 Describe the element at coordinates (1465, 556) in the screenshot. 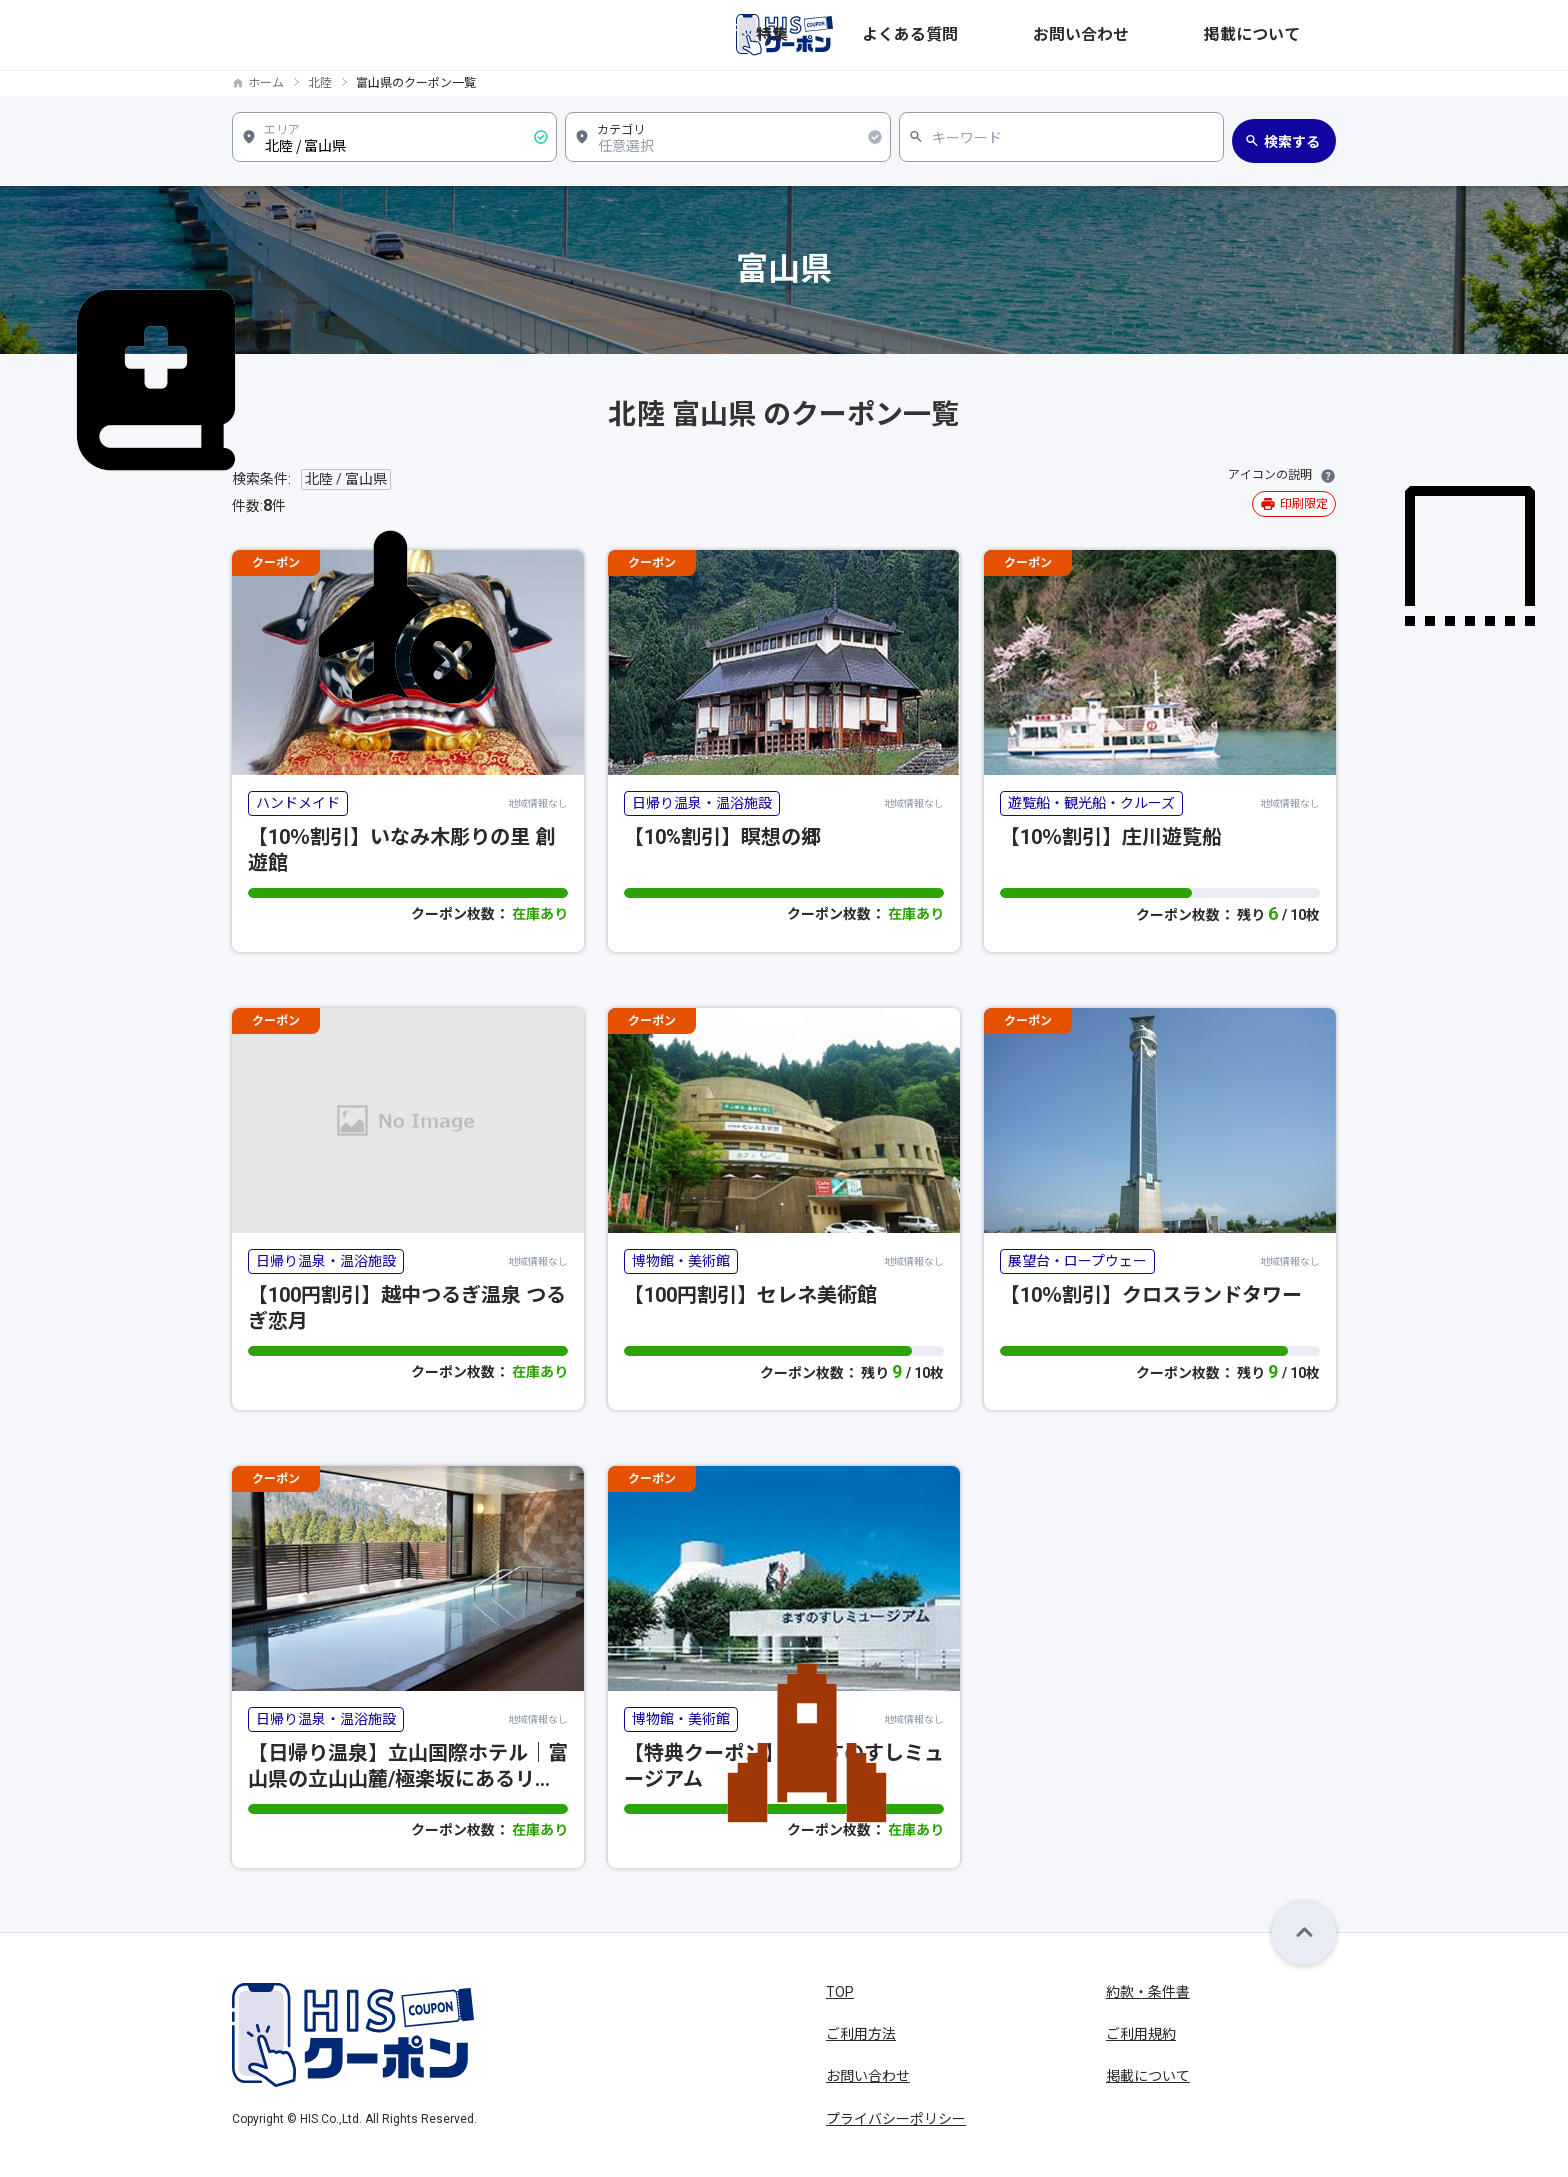

I see `insert a code snippet` at that location.